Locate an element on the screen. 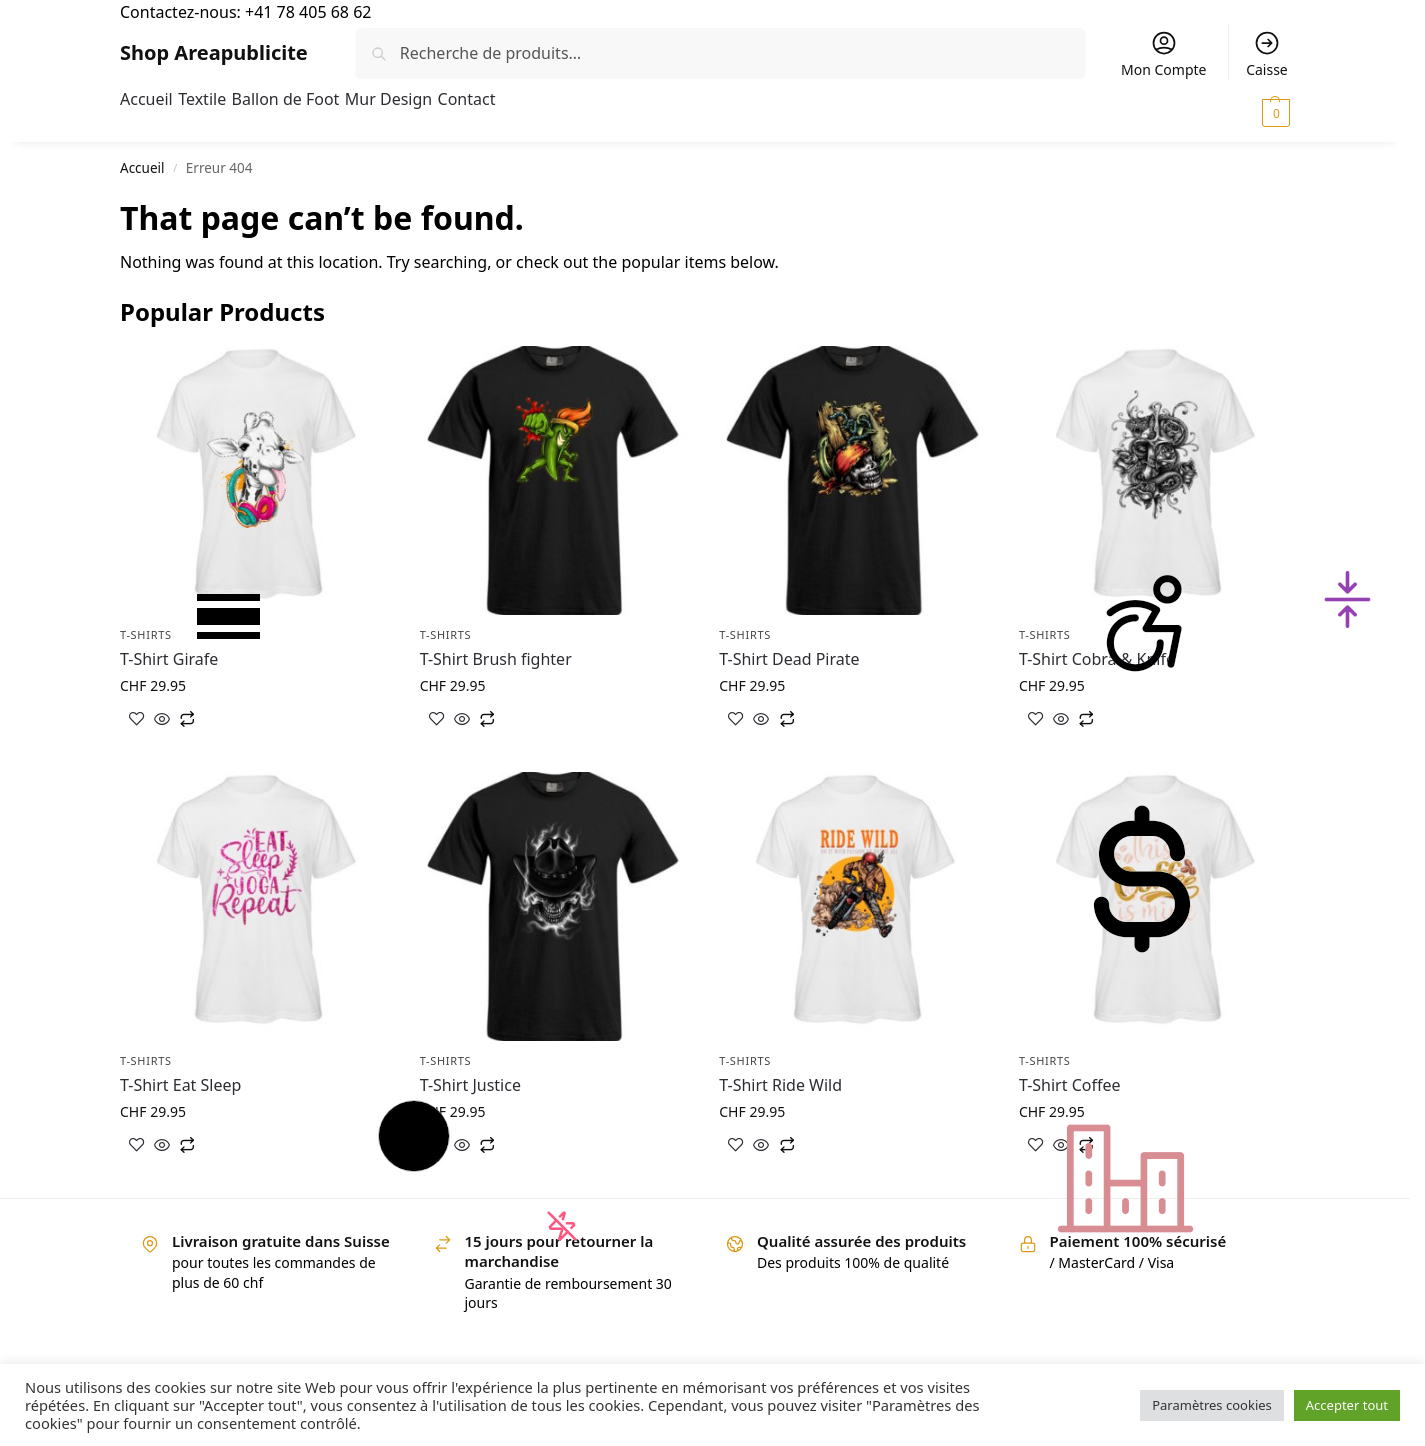  view account balance or financial information is located at coordinates (1142, 879).